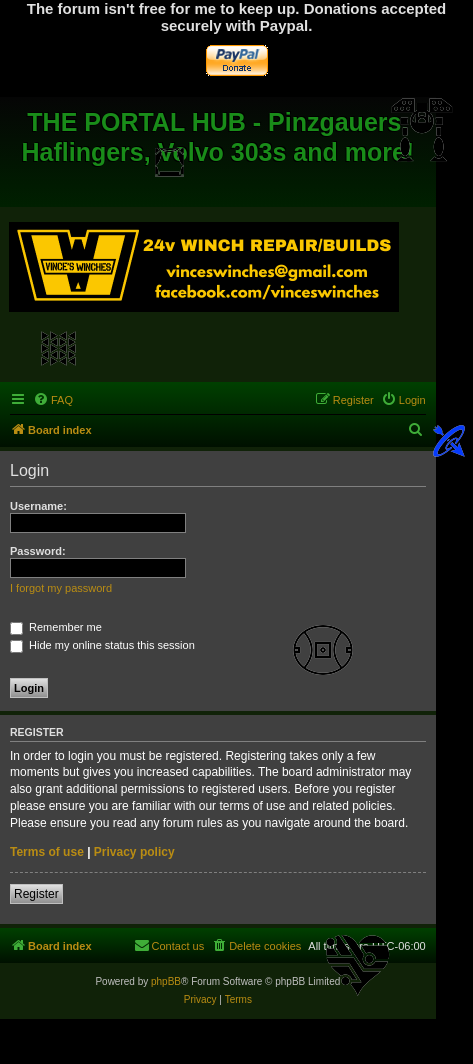  I want to click on view football/rugby field layout, so click(323, 650).